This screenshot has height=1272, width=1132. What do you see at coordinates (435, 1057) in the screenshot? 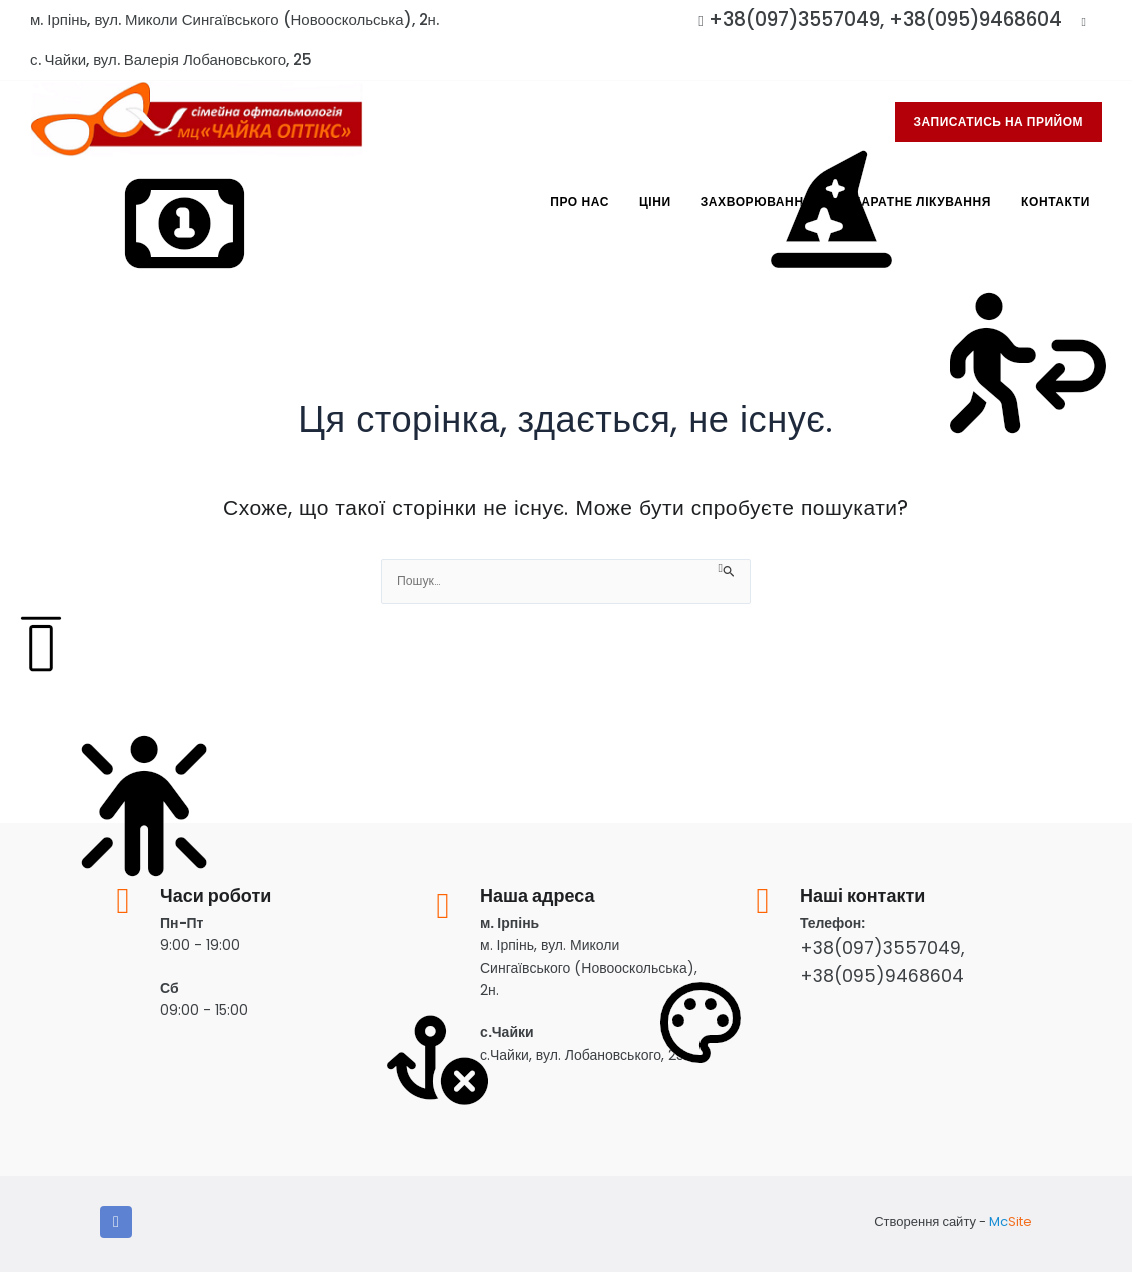
I see `remove a saved anchor point or location` at bounding box center [435, 1057].